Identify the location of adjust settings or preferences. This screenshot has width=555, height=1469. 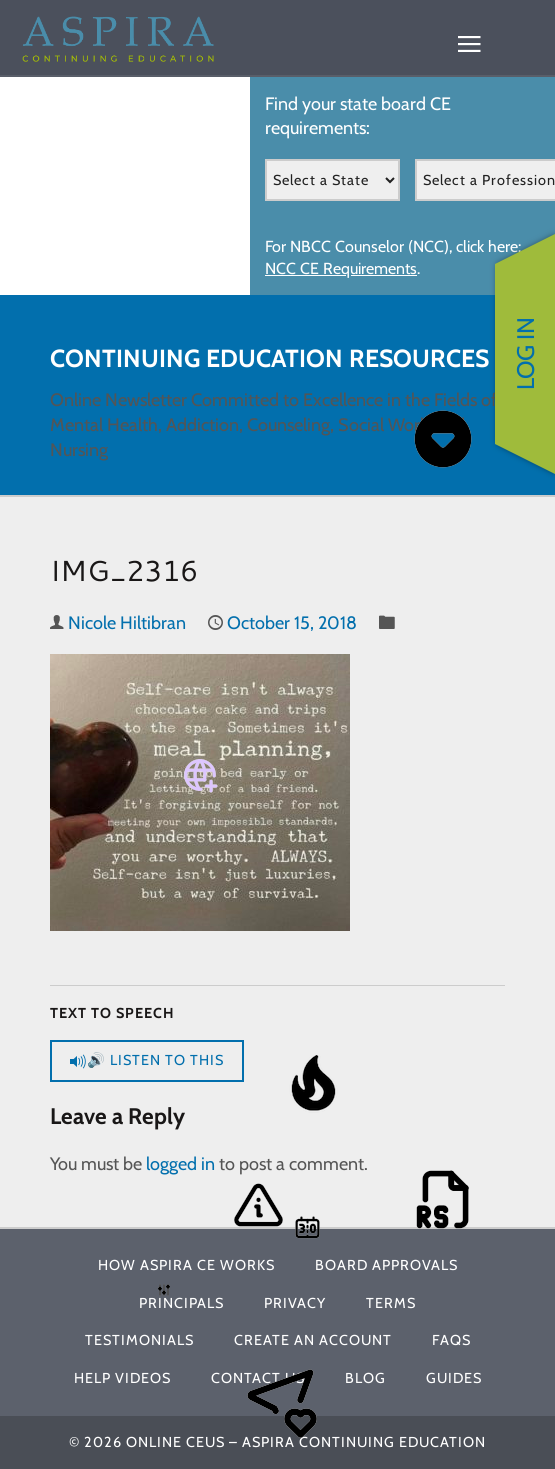
(164, 1290).